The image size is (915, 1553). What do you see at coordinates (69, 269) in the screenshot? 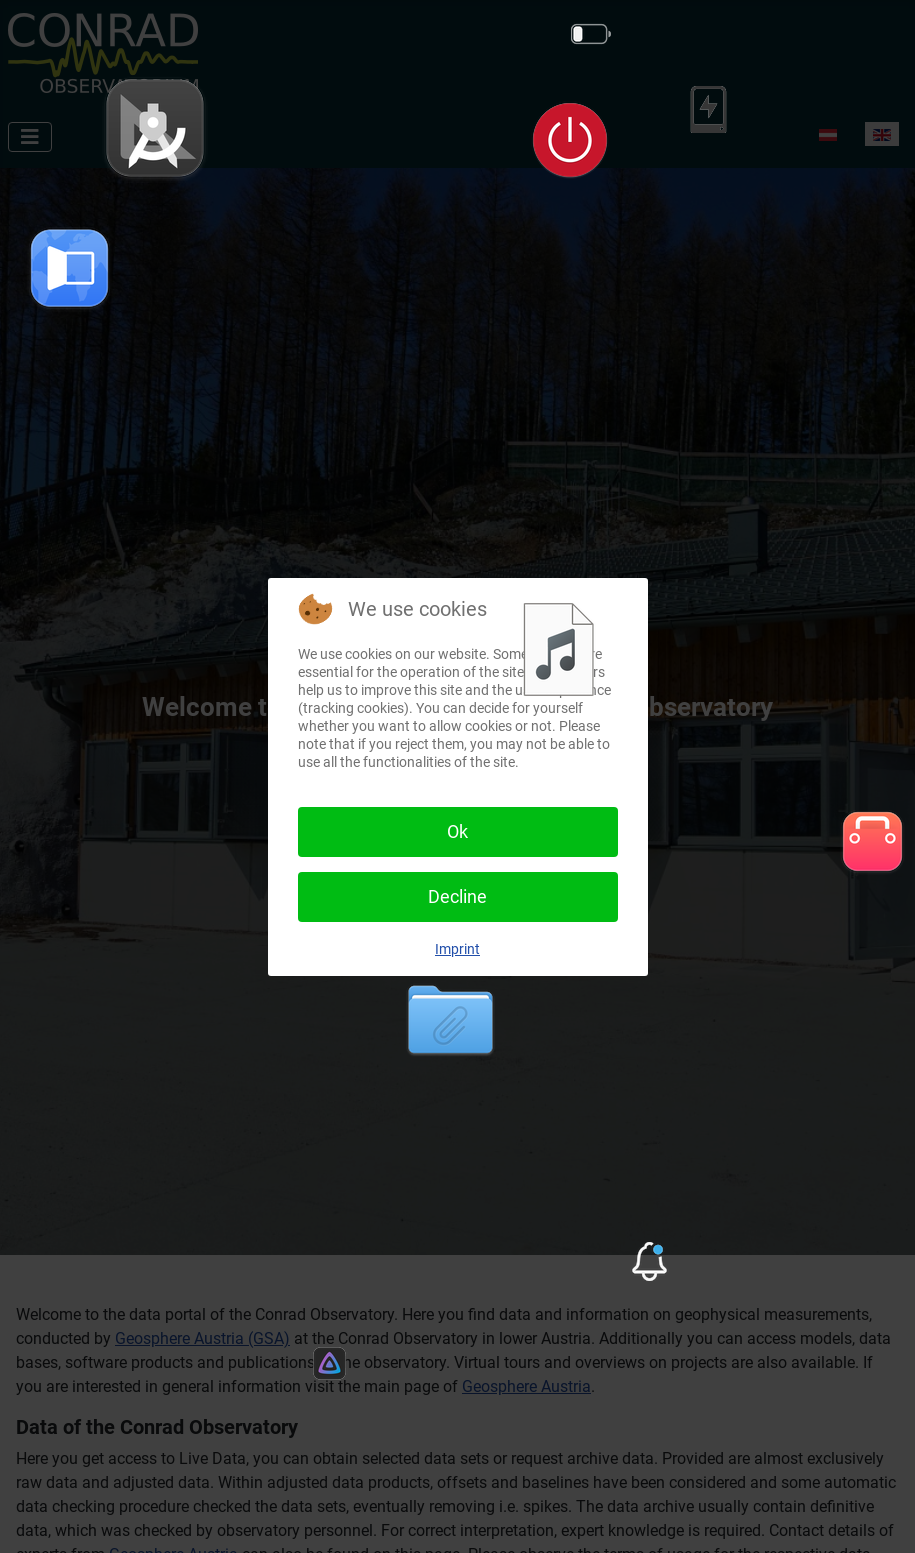
I see `configure network proxy settings` at bounding box center [69, 269].